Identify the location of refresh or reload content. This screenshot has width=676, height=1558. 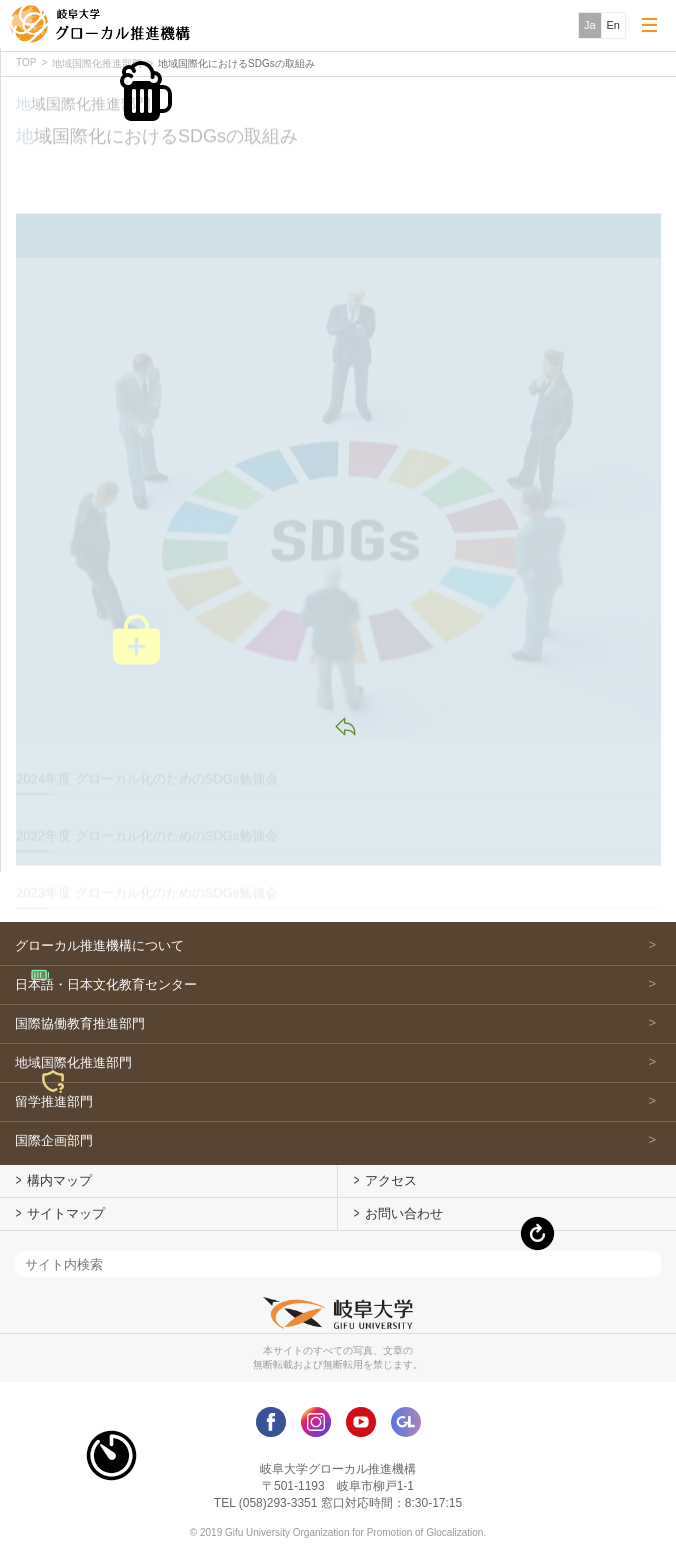
(537, 1233).